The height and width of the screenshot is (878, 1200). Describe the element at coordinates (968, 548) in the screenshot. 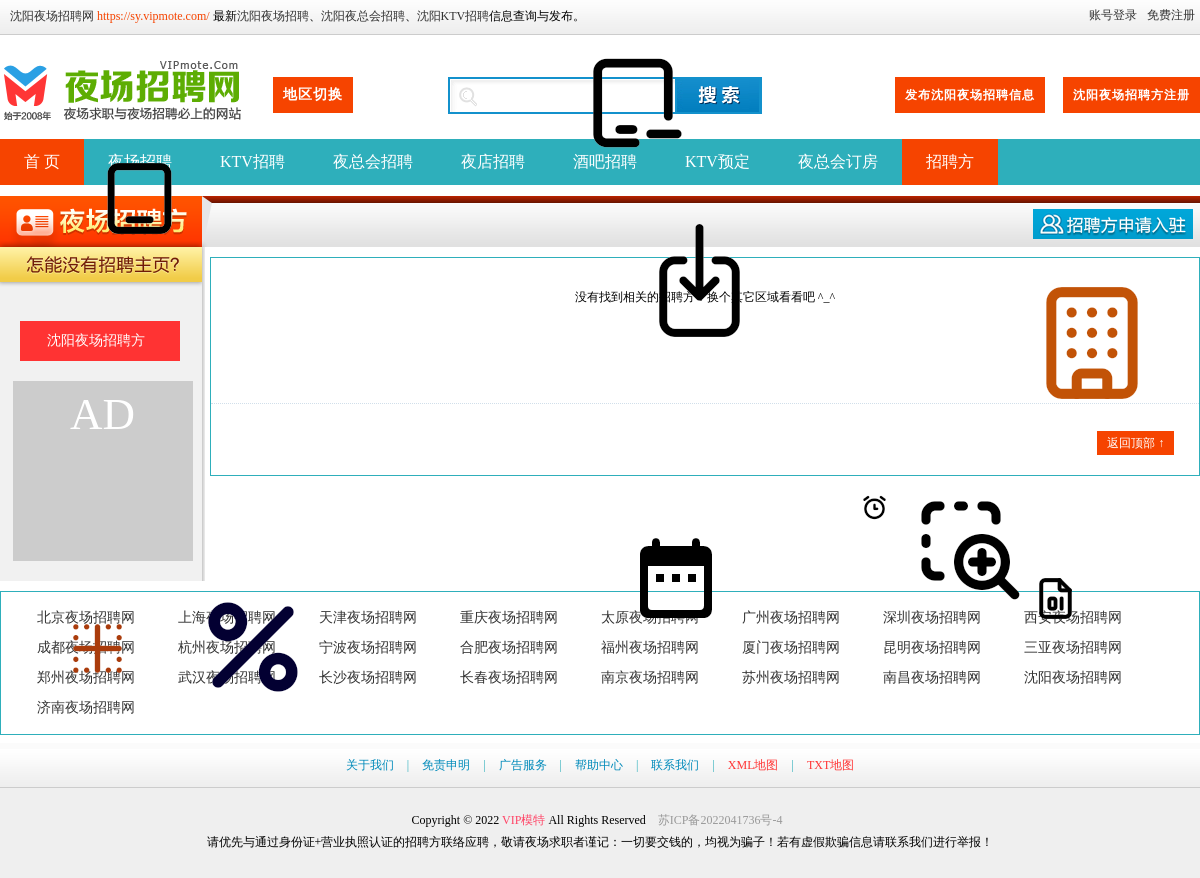

I see `zoom in on a selected area` at that location.